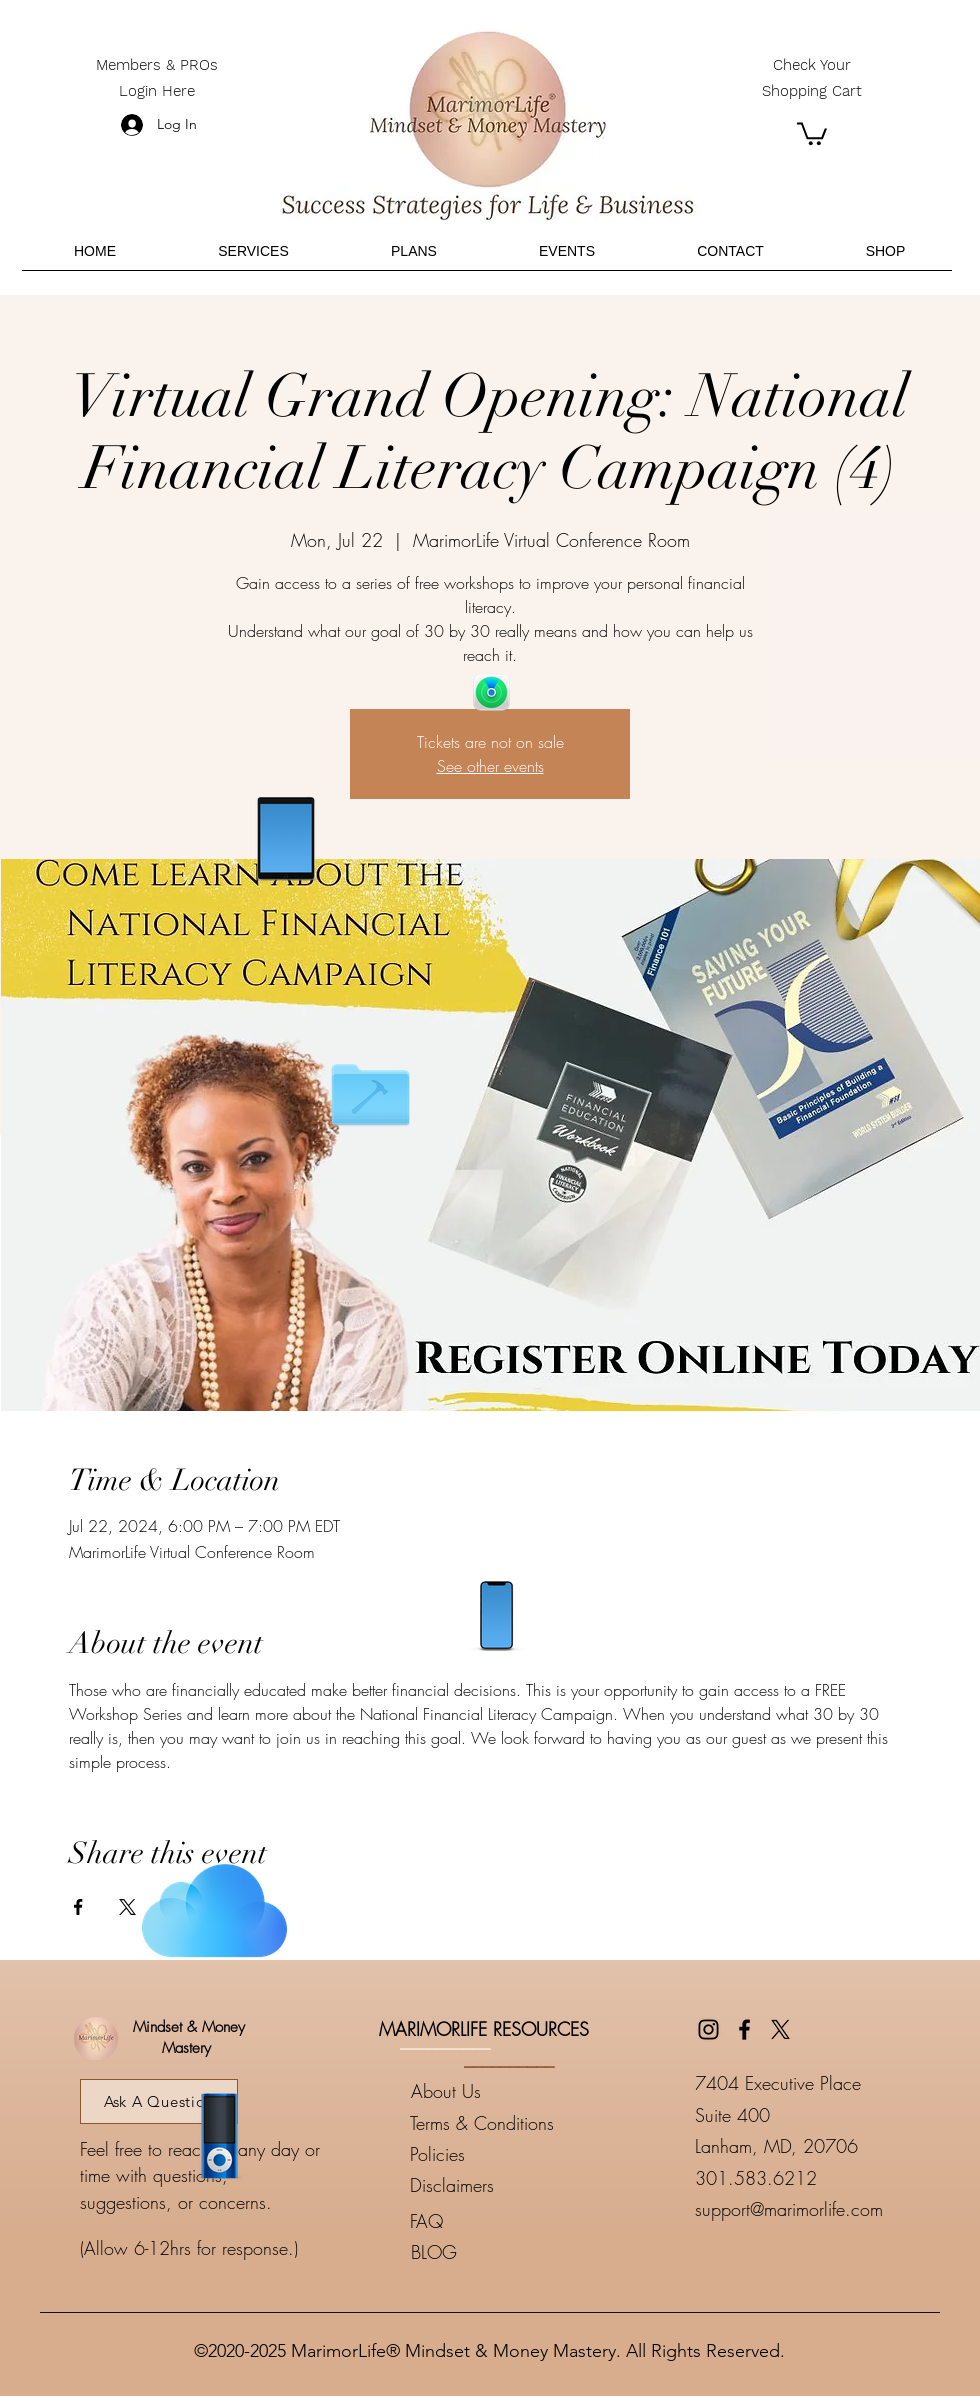  I want to click on open Find My app to locate devices or people, so click(491, 692).